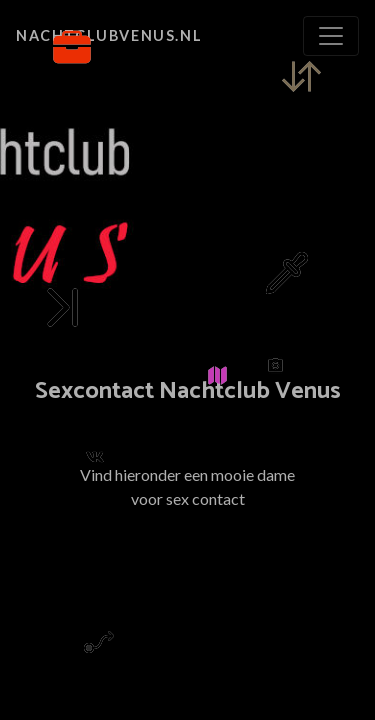 The width and height of the screenshot is (375, 720). I want to click on indicates a workflow or process flow direction, so click(99, 642).